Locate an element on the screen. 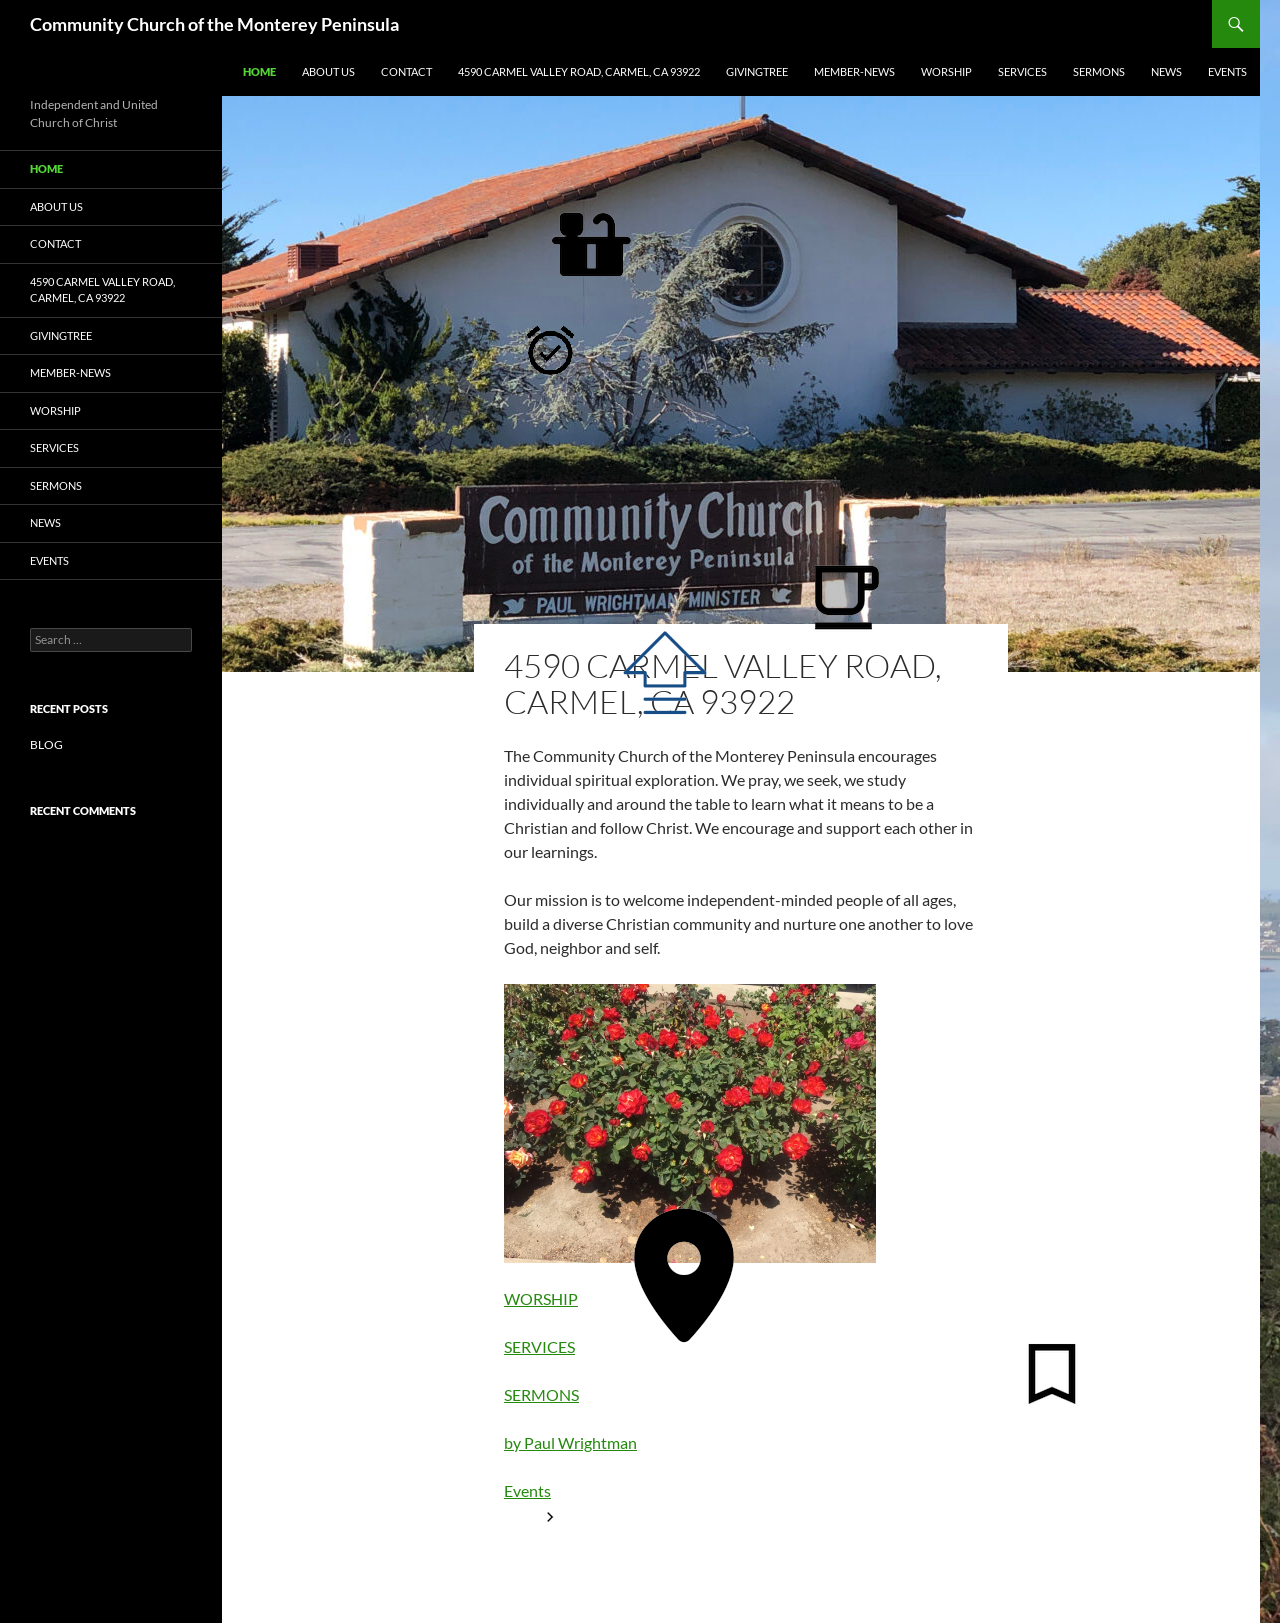  bookmark this item is located at coordinates (1052, 1374).